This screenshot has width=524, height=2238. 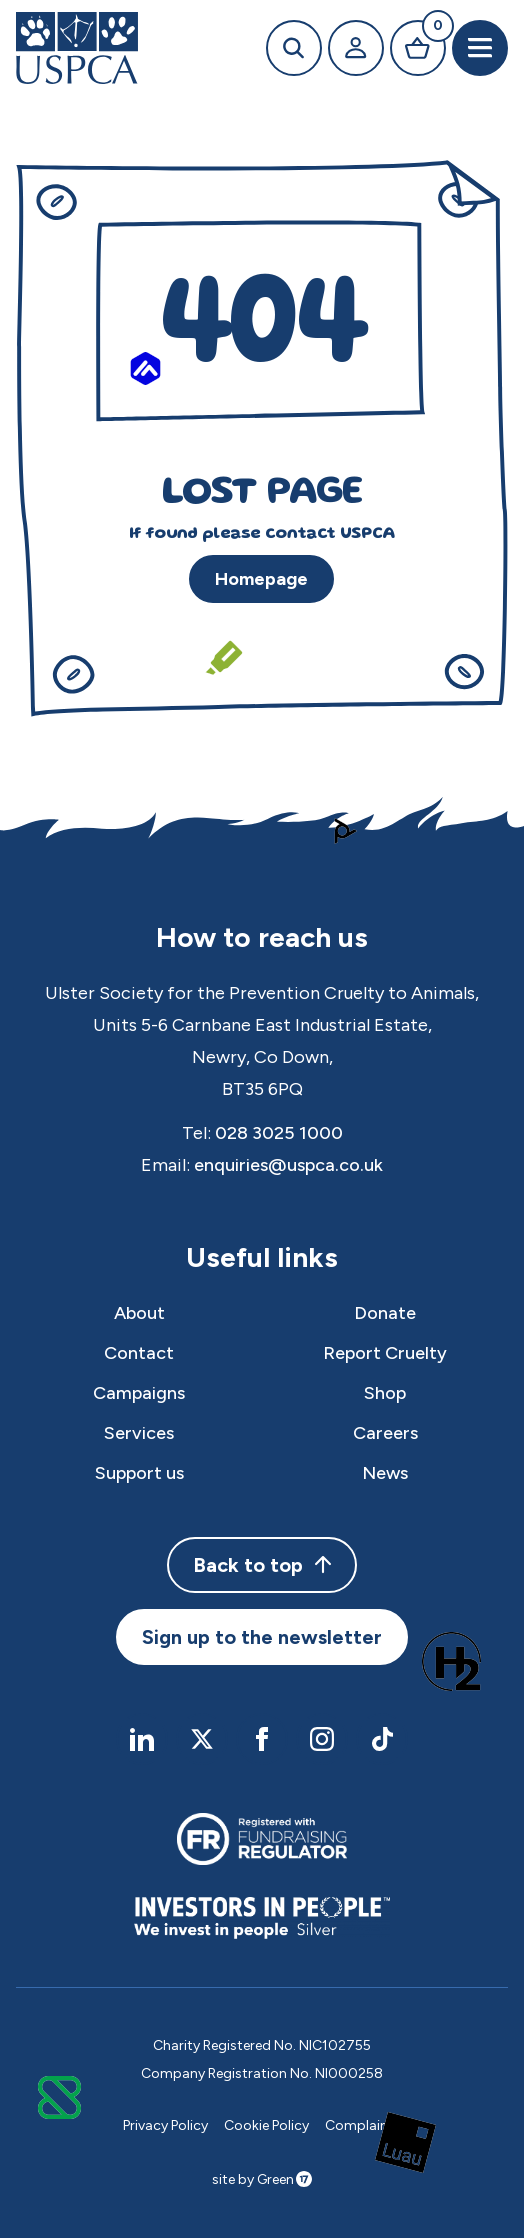 I want to click on open the Shortcut project management app, so click(x=59, y=2097).